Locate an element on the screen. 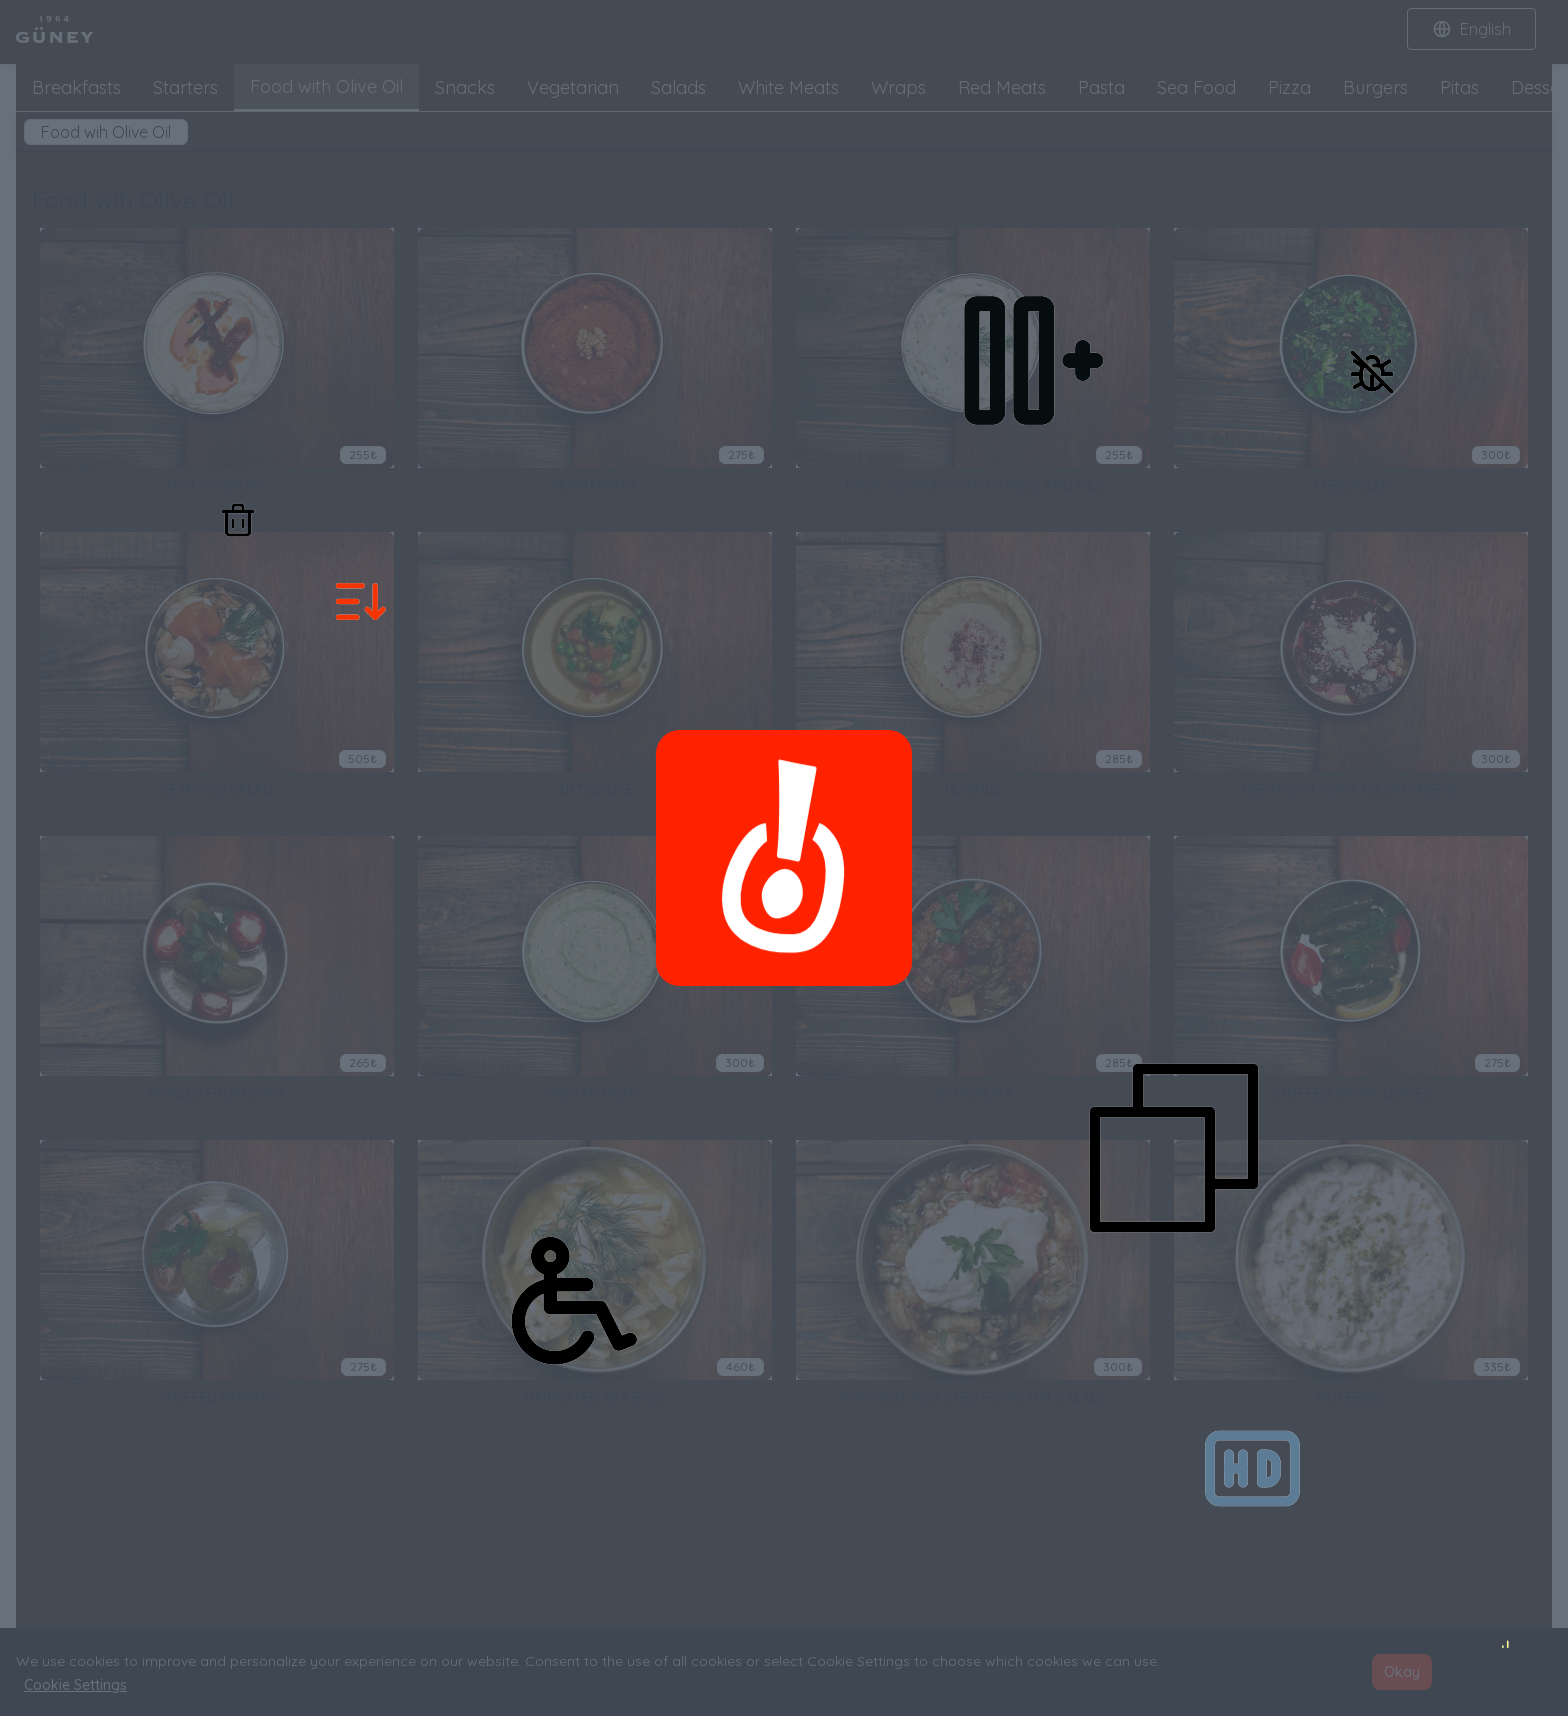 The image size is (1568, 1716). delete selected item is located at coordinates (238, 520).